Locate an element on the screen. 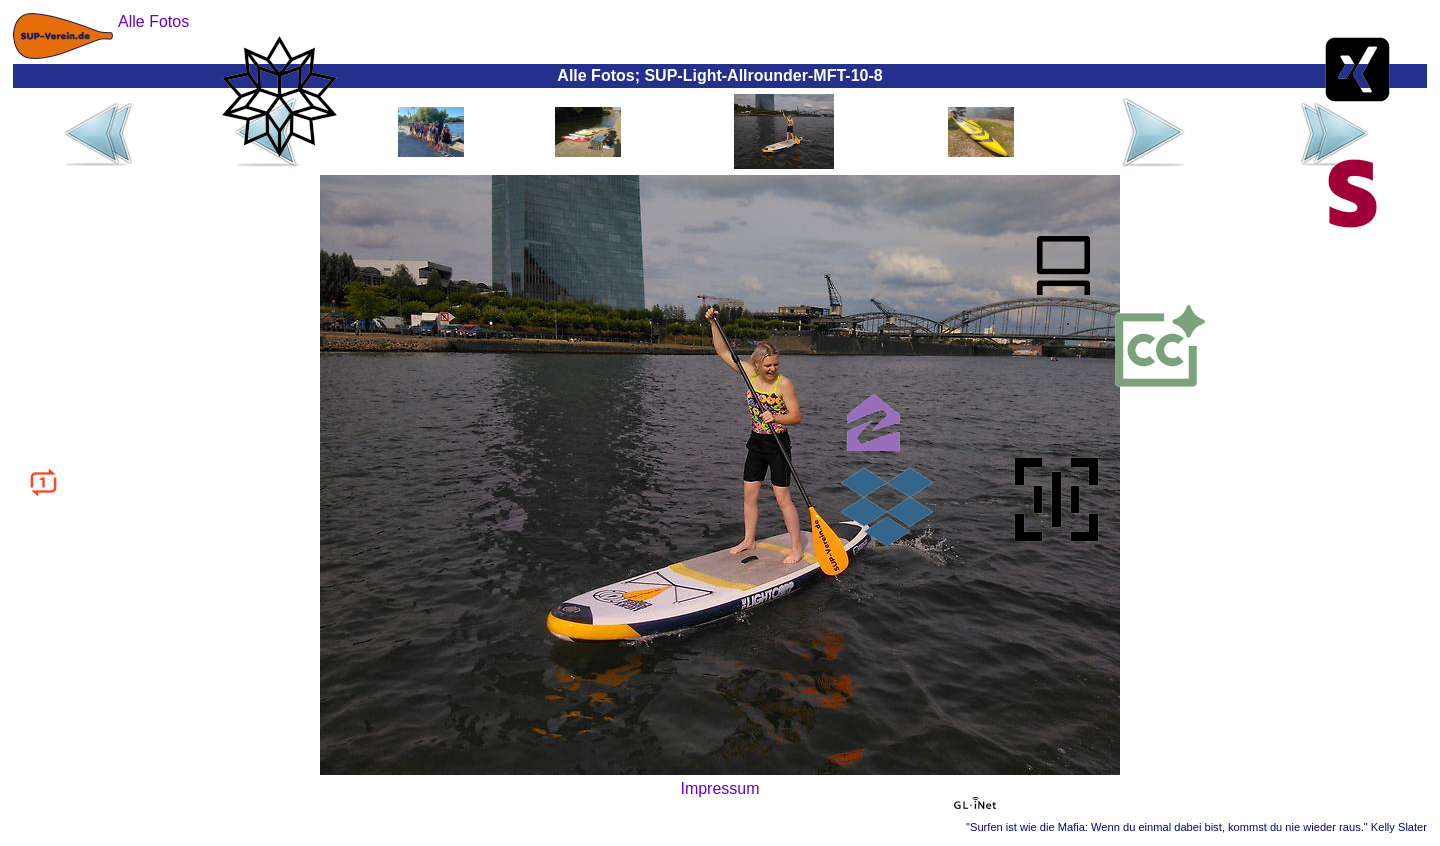  open Dropbox cloud storage is located at coordinates (887, 507).